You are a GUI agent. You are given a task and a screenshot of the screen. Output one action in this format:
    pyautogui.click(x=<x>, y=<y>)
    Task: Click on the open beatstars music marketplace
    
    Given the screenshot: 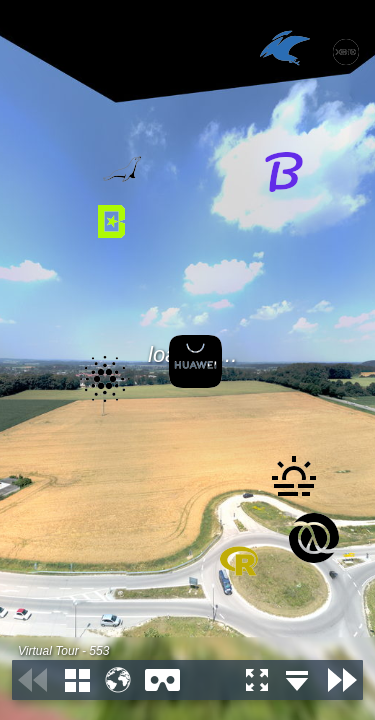 What is the action you would take?
    pyautogui.click(x=111, y=221)
    